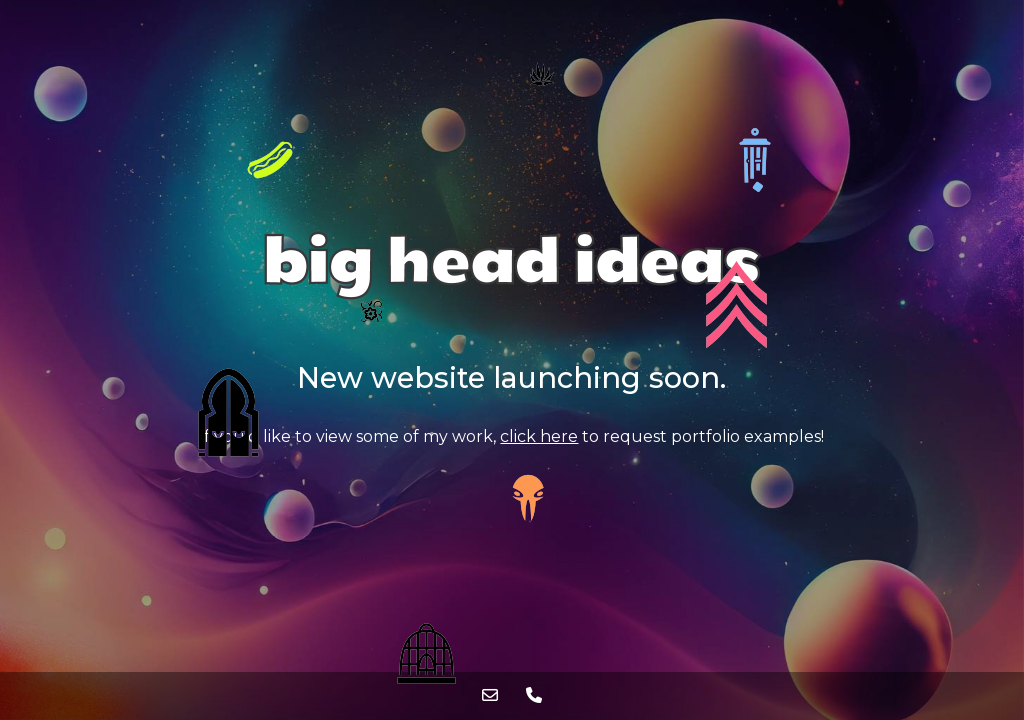  Describe the element at coordinates (542, 74) in the screenshot. I see `agave plant icon for a gardening or farming game` at that location.